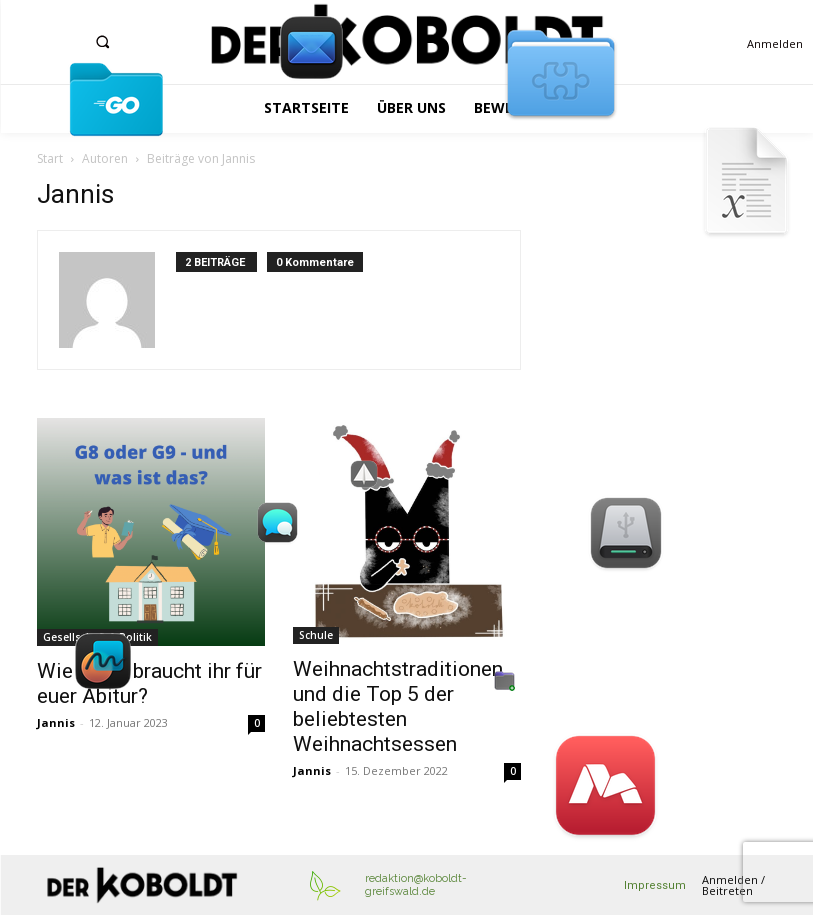 The height and width of the screenshot is (916, 813). What do you see at coordinates (626, 533) in the screenshot?
I see `create a bootable USB drive` at bounding box center [626, 533].